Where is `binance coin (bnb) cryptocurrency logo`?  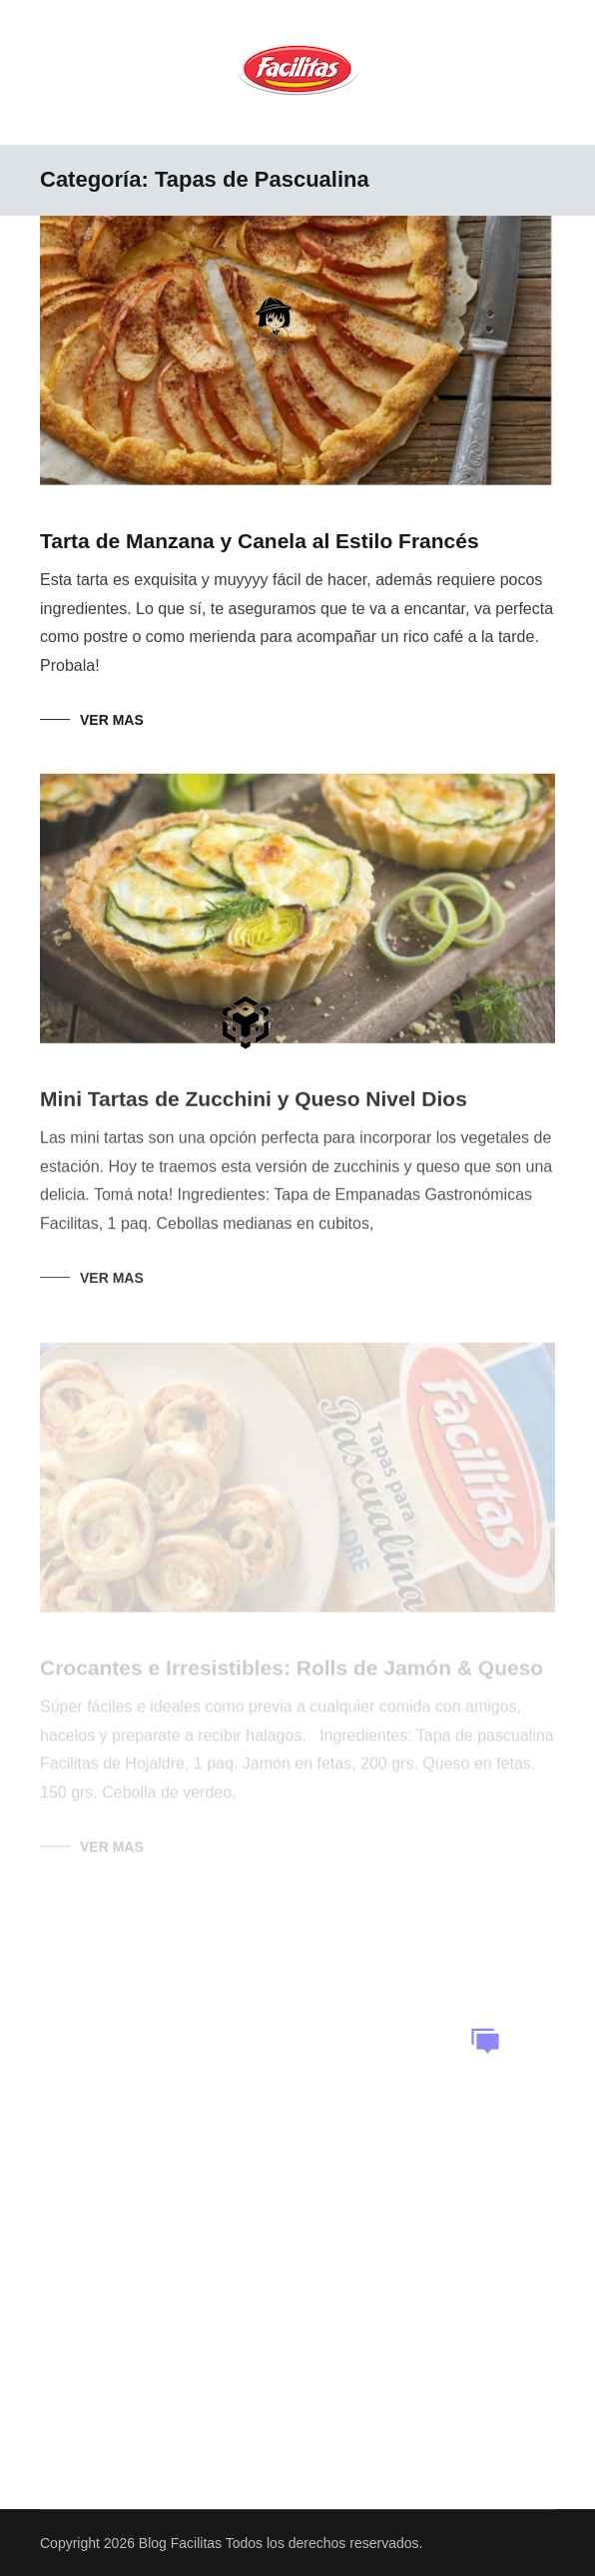 binance coin (bnb) cryptocurrency logo is located at coordinates (246, 1022).